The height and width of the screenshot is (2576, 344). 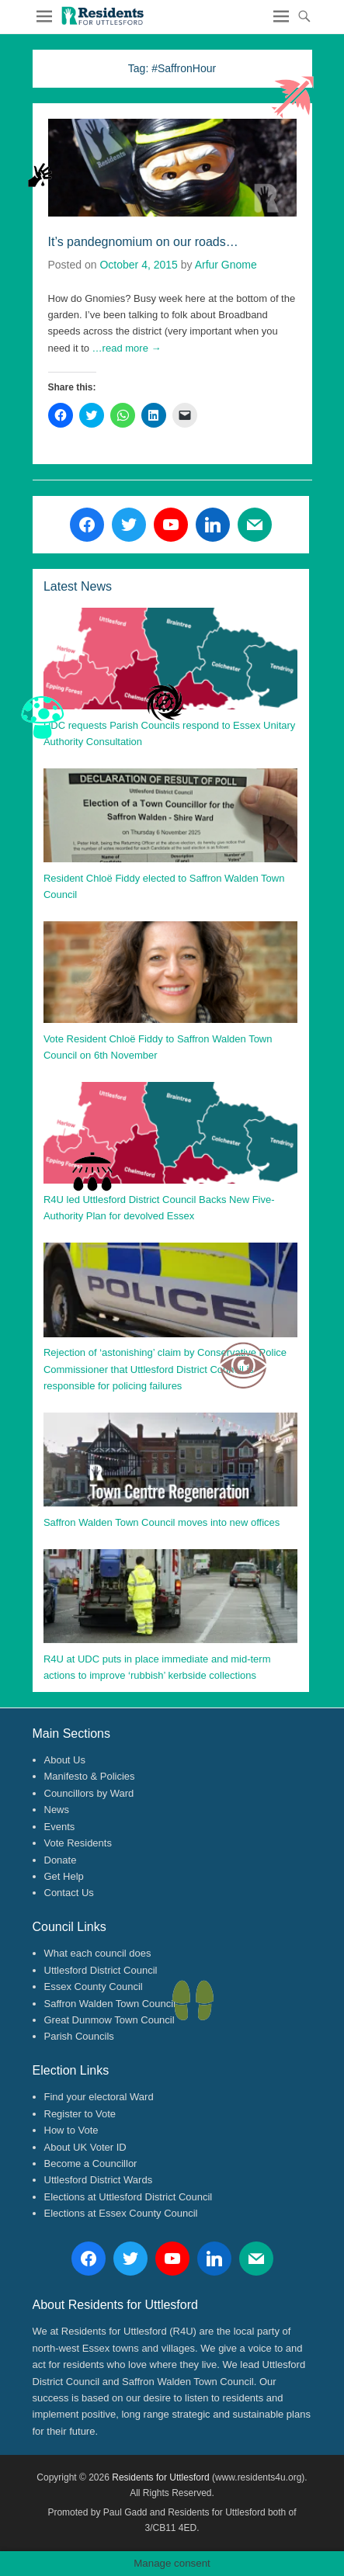 I want to click on view incubator status or settings, so click(x=92, y=1171).